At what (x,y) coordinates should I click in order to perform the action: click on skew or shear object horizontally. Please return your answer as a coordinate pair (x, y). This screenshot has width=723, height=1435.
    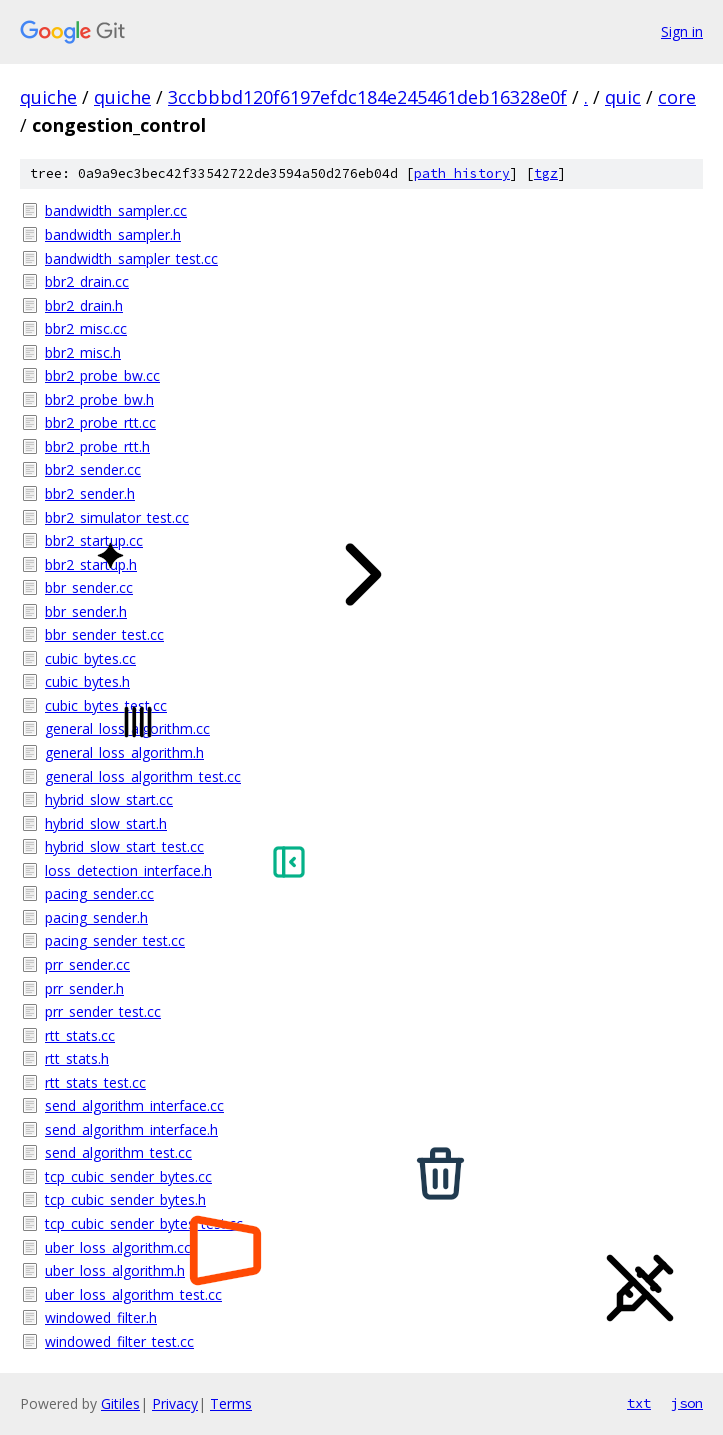
    Looking at the image, I should click on (225, 1250).